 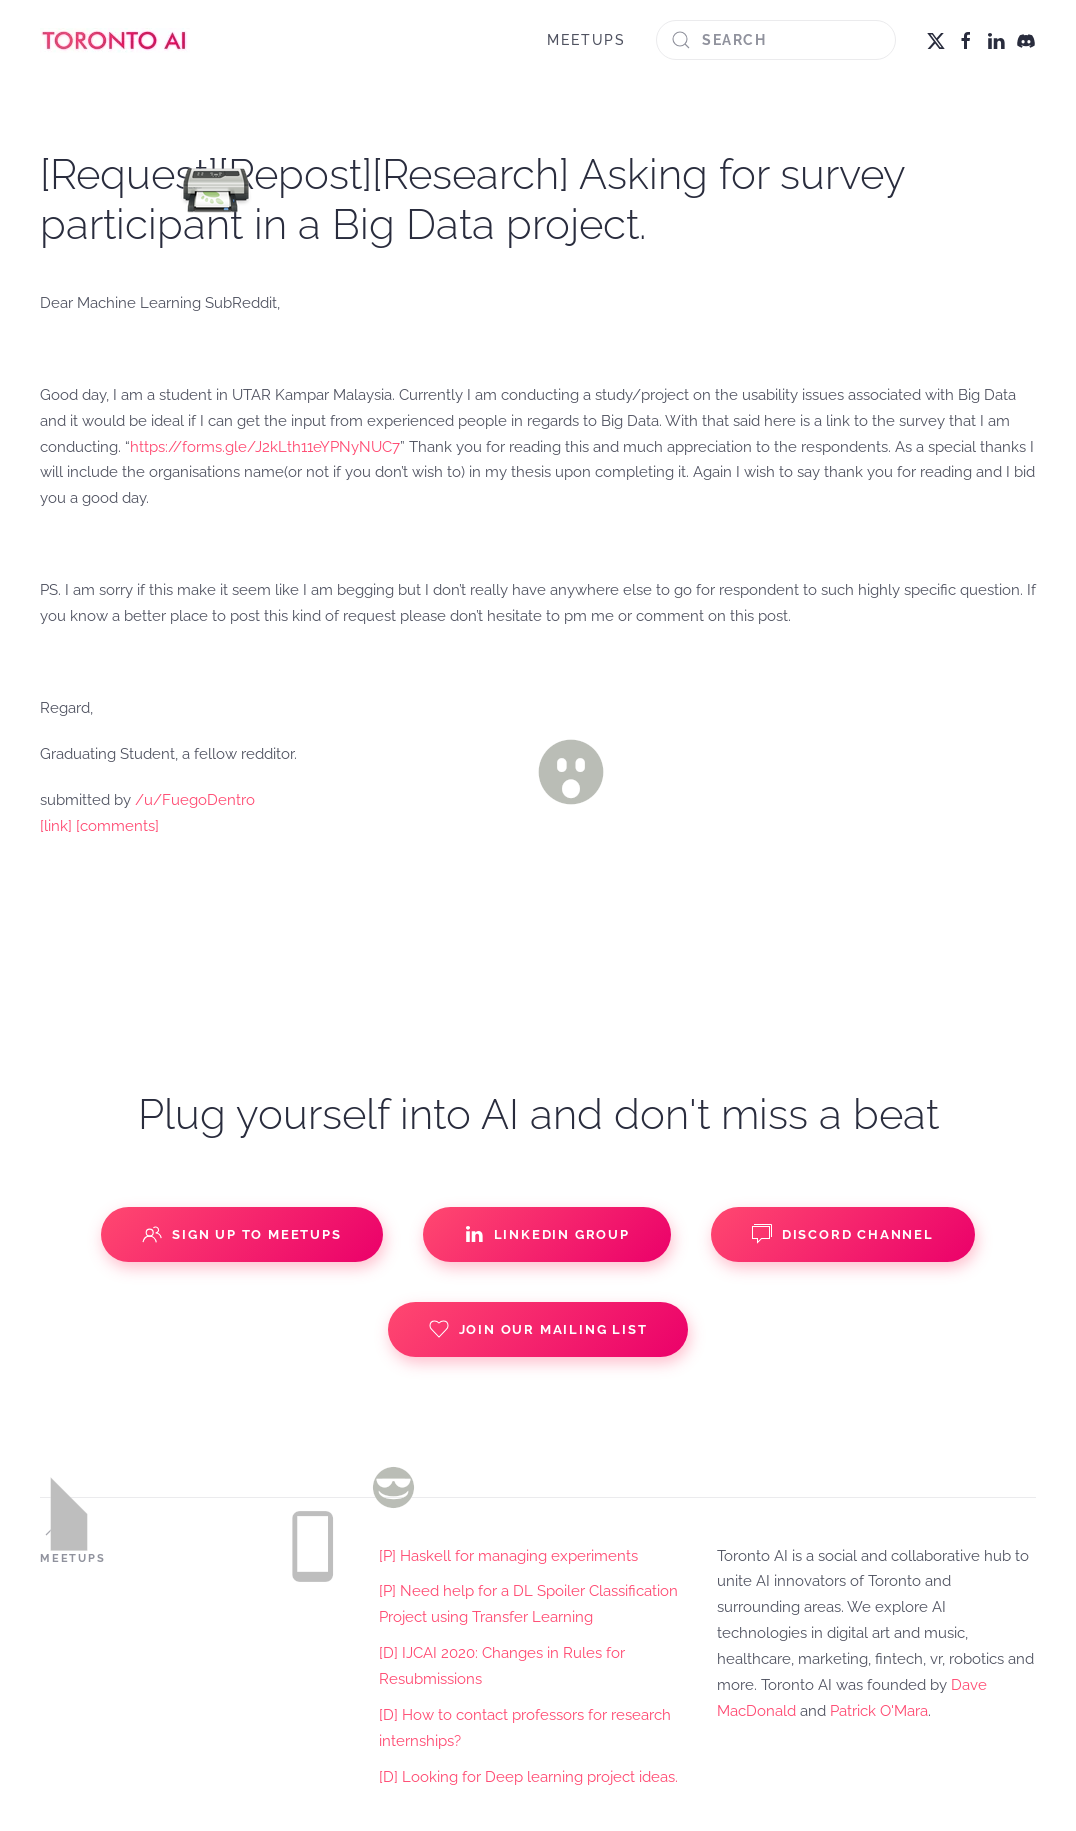 I want to click on start text selection from the right side, so click(x=69, y=1514).